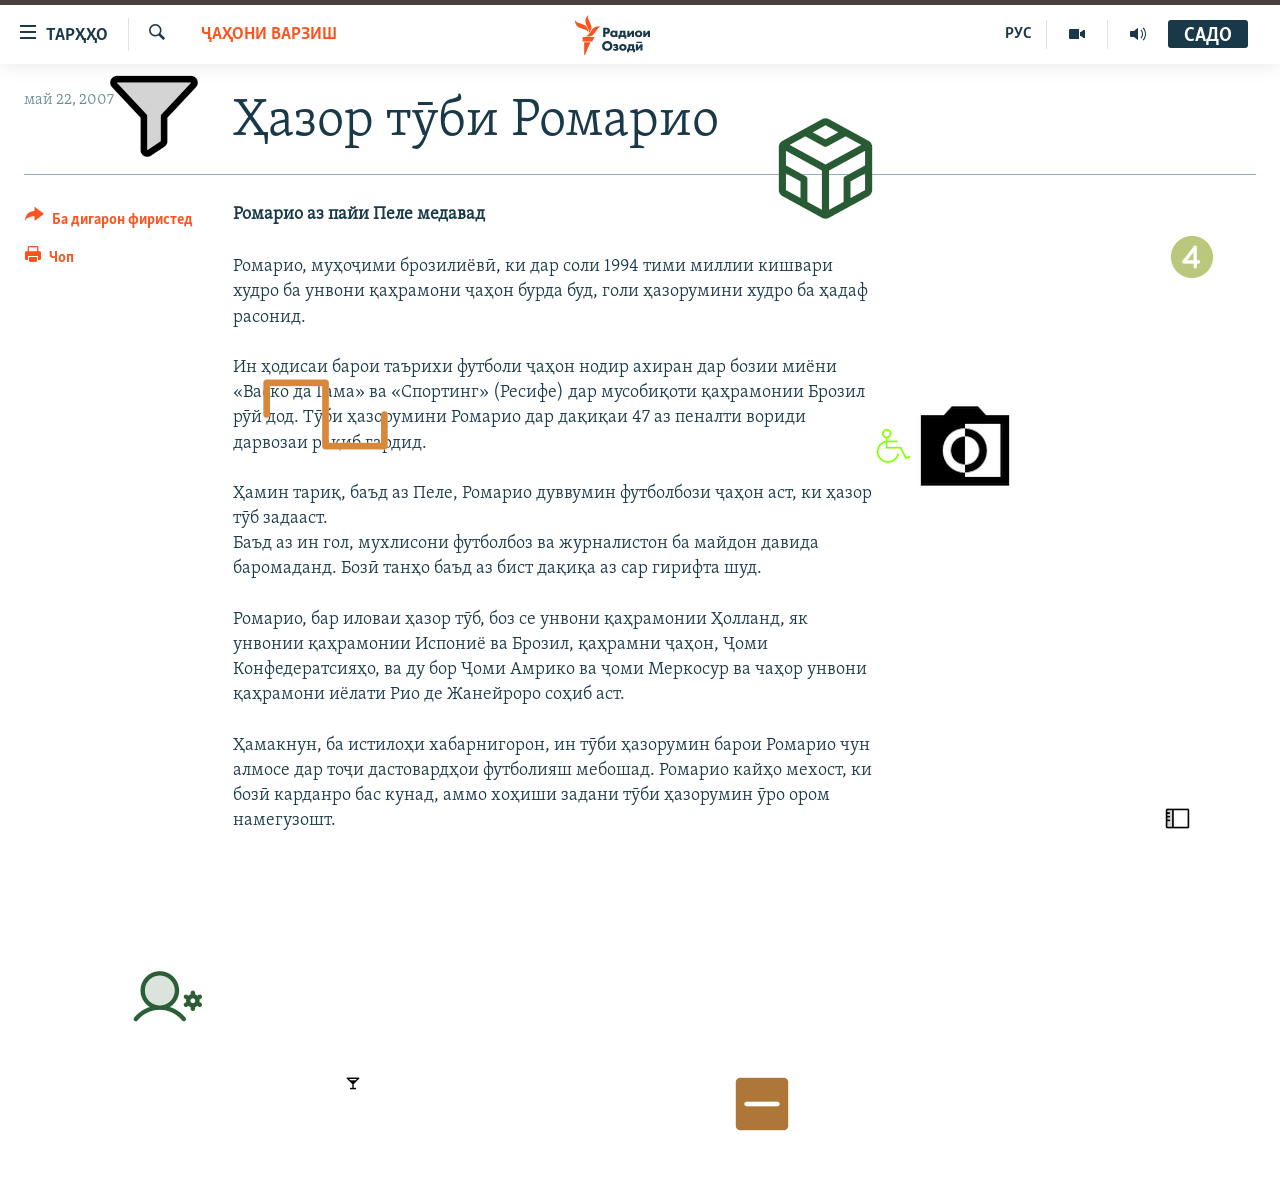 The height and width of the screenshot is (1189, 1280). Describe the element at coordinates (1177, 818) in the screenshot. I see `toggle the sidebar panel` at that location.